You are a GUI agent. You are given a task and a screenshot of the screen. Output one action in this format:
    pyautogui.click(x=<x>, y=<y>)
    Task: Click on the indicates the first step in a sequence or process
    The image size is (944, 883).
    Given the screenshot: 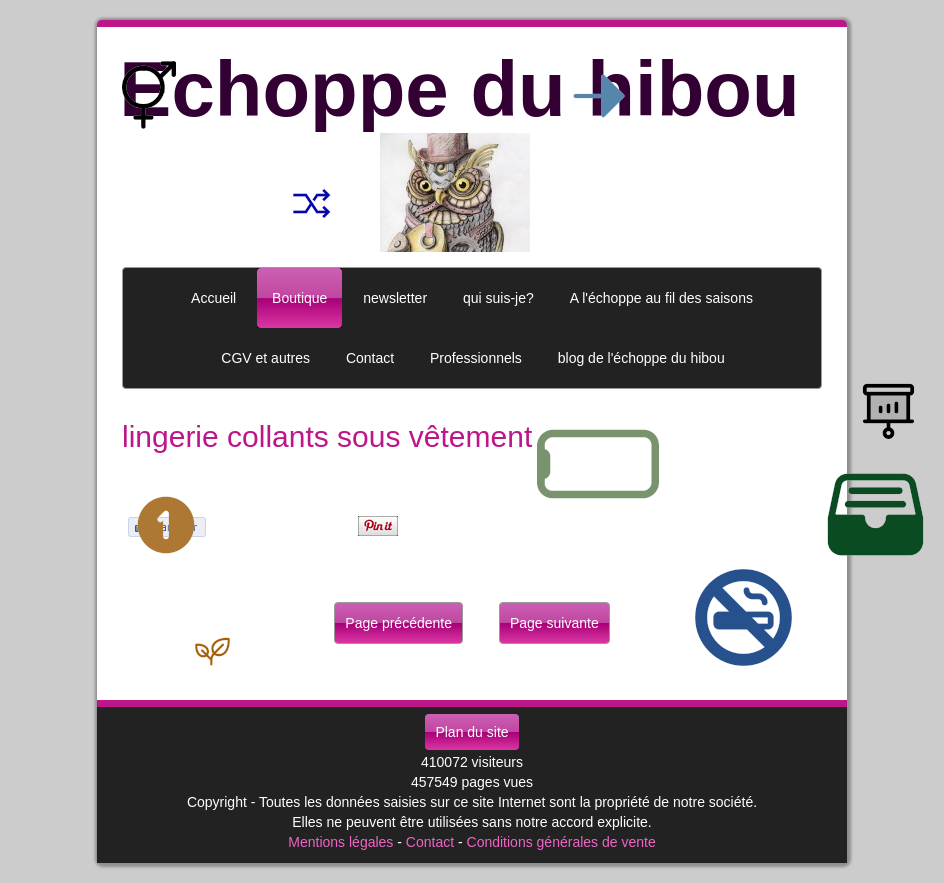 What is the action you would take?
    pyautogui.click(x=166, y=525)
    